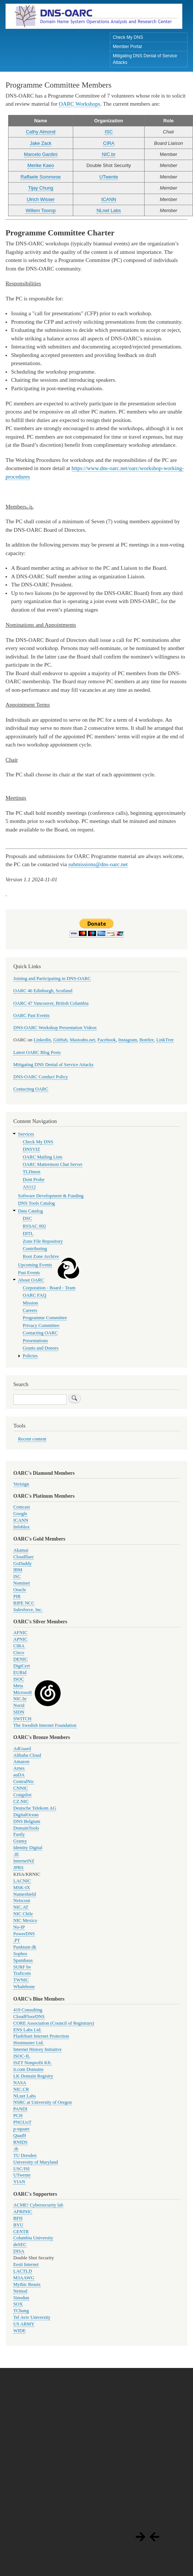 The width and height of the screenshot is (193, 2576). What do you see at coordinates (28, 501) in the screenshot?
I see `mute sound and enable vibrate mode` at bounding box center [28, 501].